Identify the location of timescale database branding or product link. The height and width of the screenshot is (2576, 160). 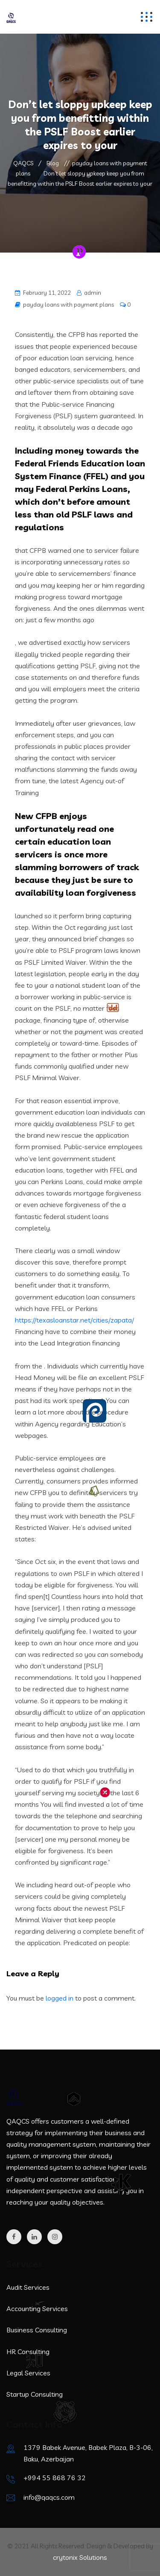
(65, 2412).